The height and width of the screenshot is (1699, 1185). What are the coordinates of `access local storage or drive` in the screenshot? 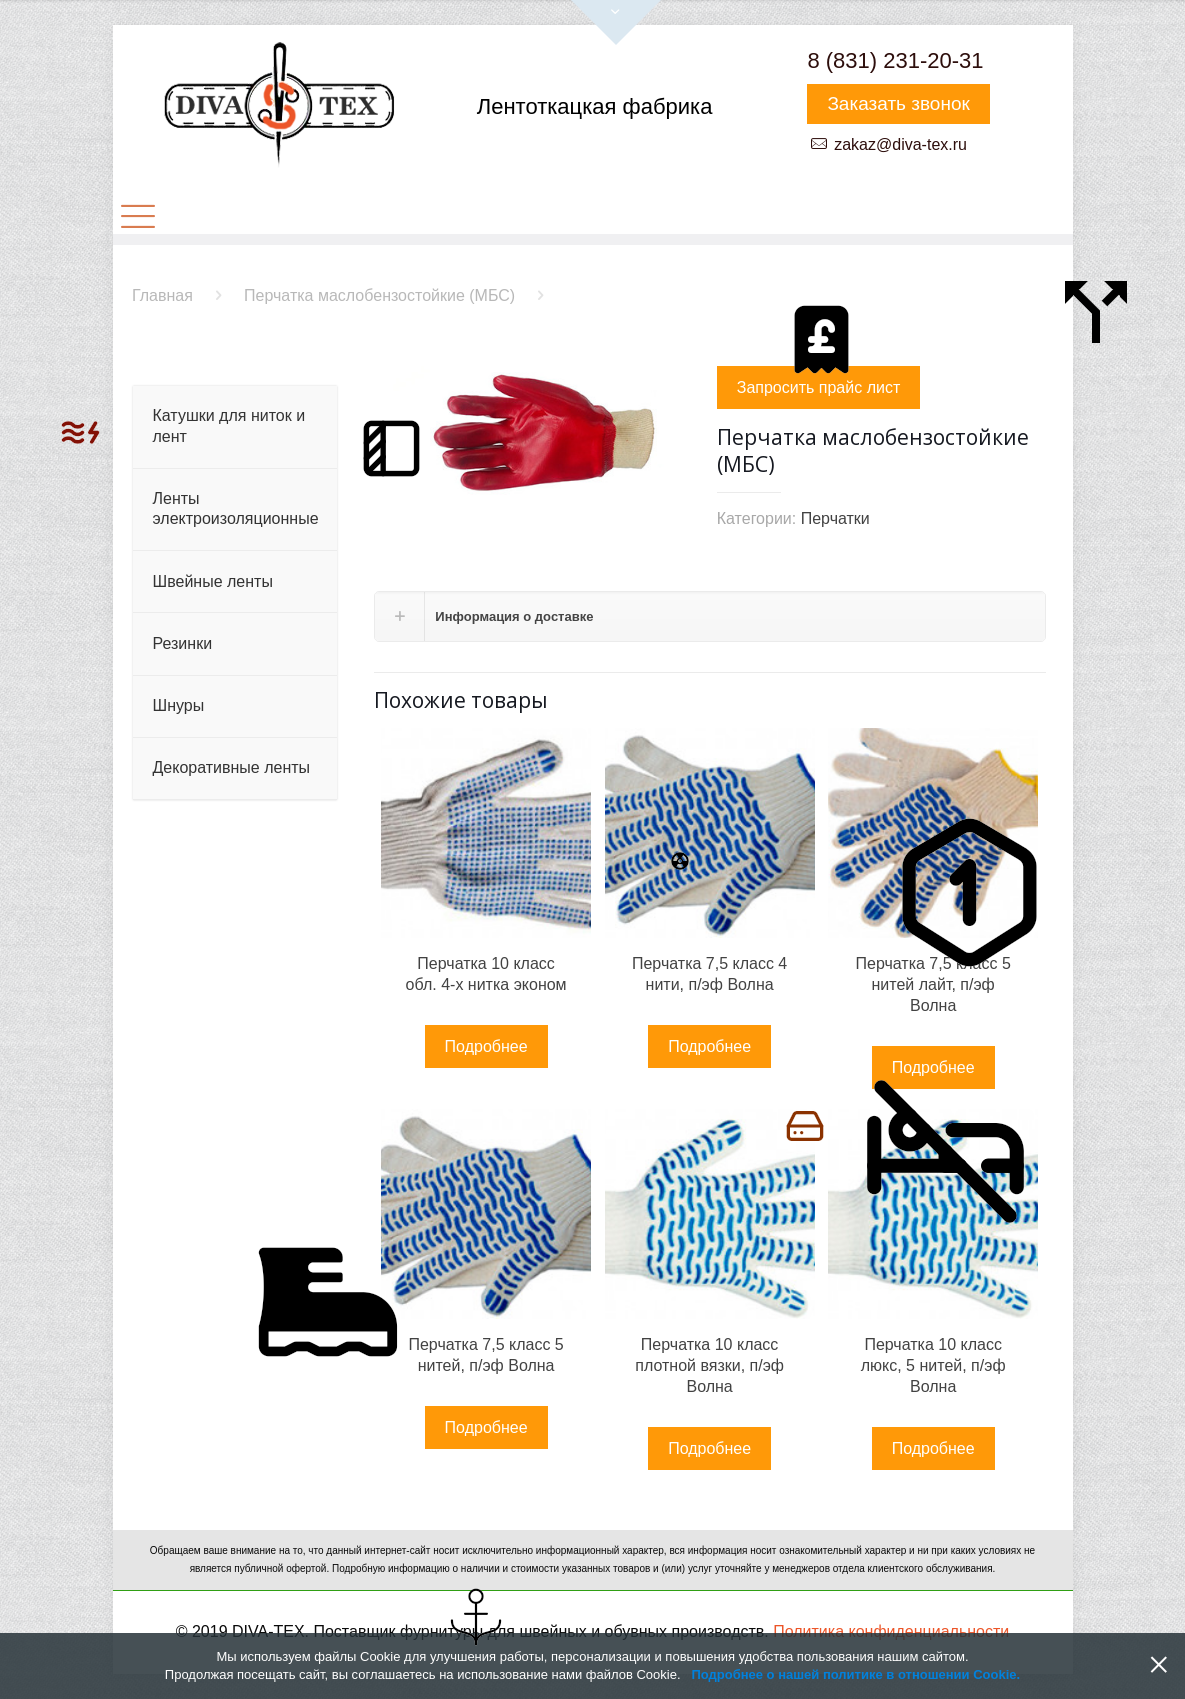 It's located at (805, 1126).